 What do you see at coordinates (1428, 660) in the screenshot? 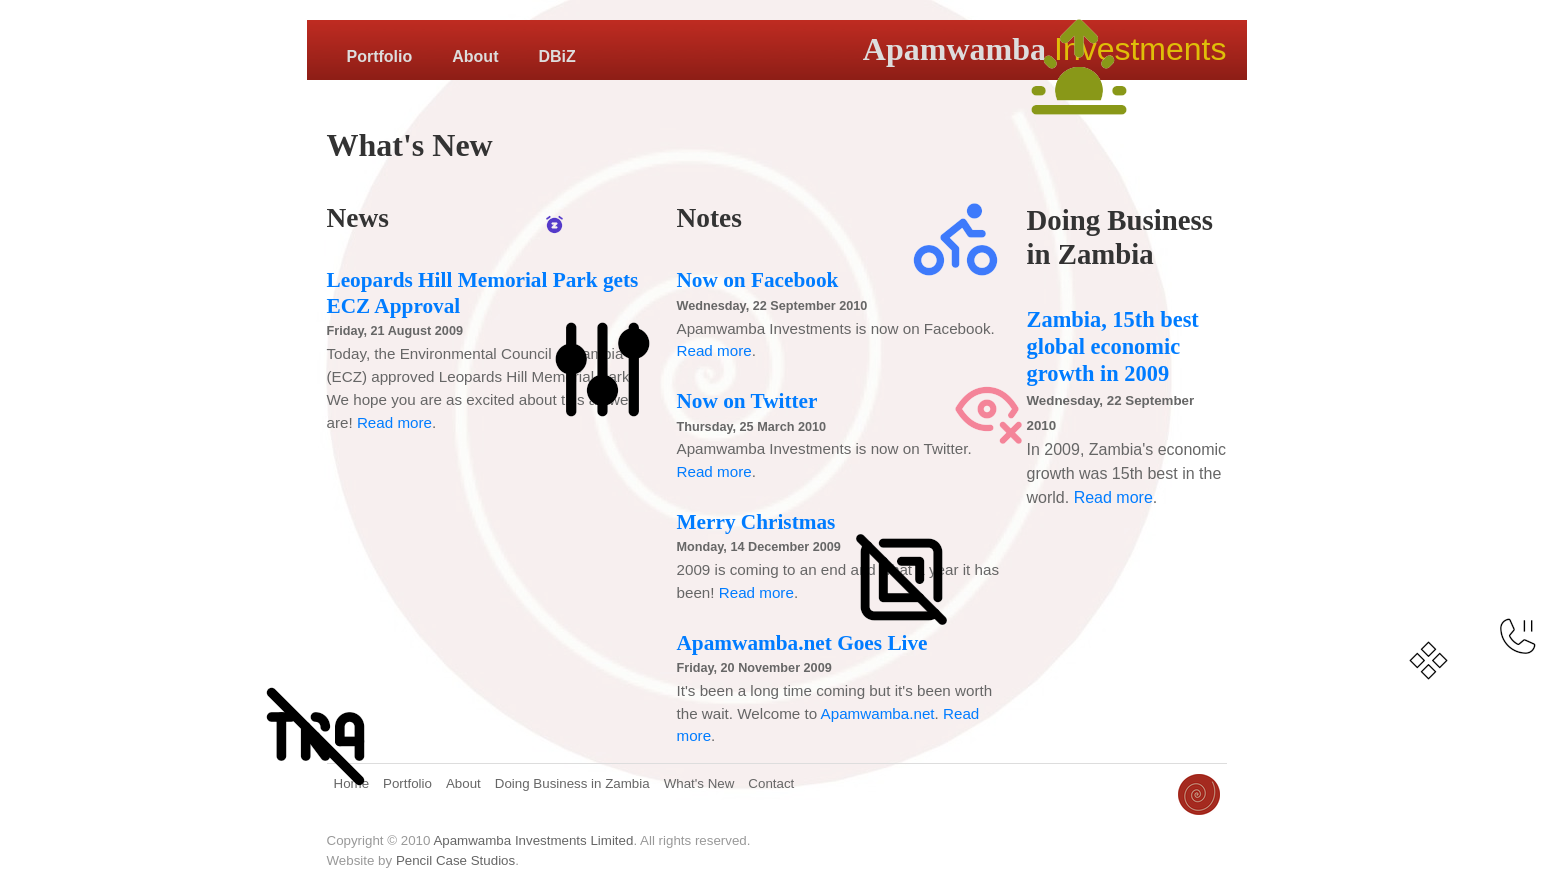
I see `decorative pattern or design element` at bounding box center [1428, 660].